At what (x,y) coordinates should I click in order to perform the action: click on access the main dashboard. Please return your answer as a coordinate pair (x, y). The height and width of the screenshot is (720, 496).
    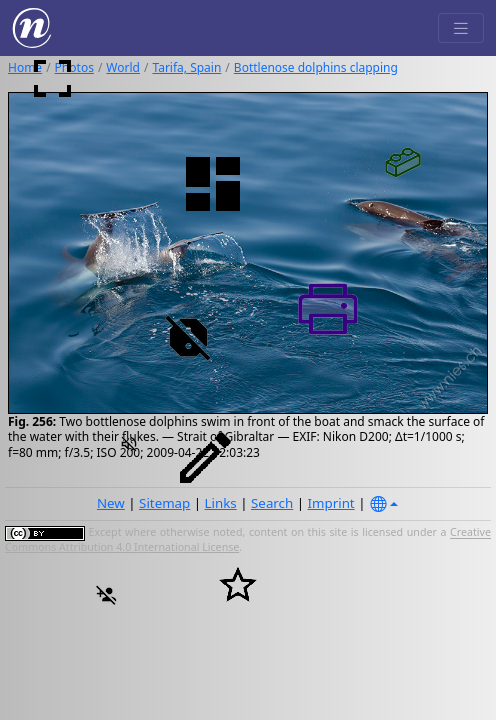
    Looking at the image, I should click on (213, 184).